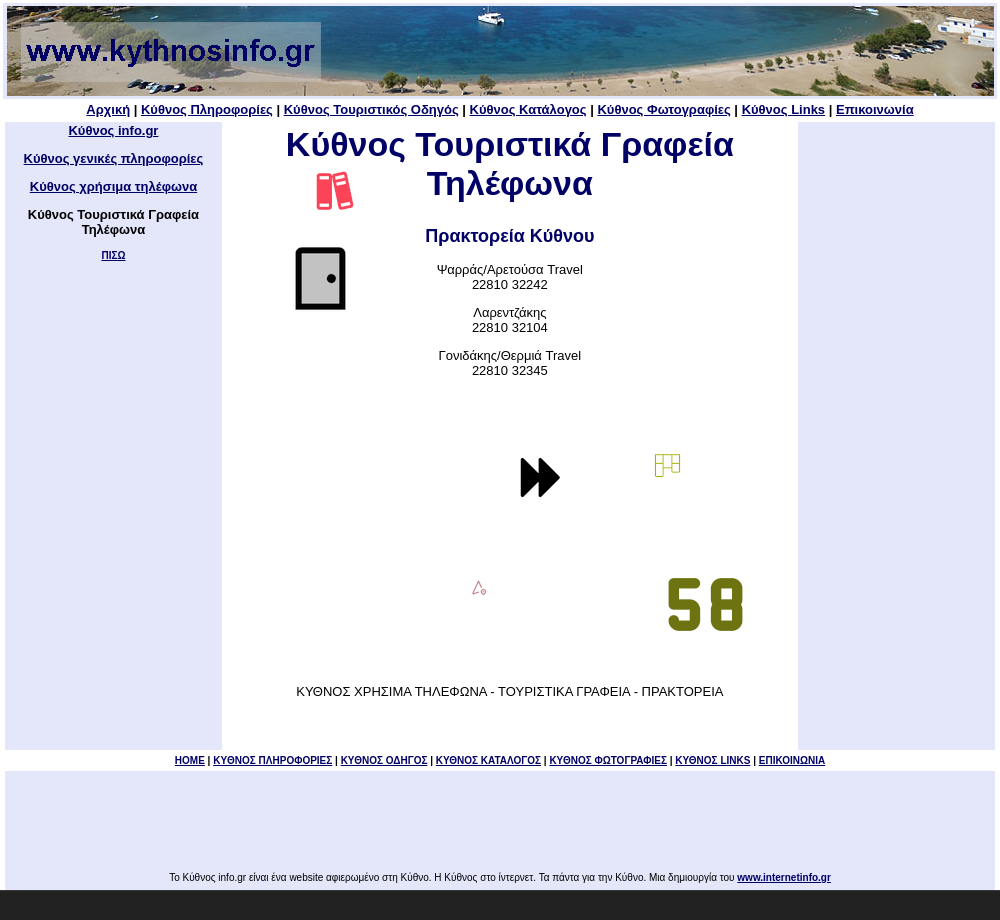 The height and width of the screenshot is (920, 1000). Describe the element at coordinates (538, 477) in the screenshot. I see `skip forward or fast forward` at that location.